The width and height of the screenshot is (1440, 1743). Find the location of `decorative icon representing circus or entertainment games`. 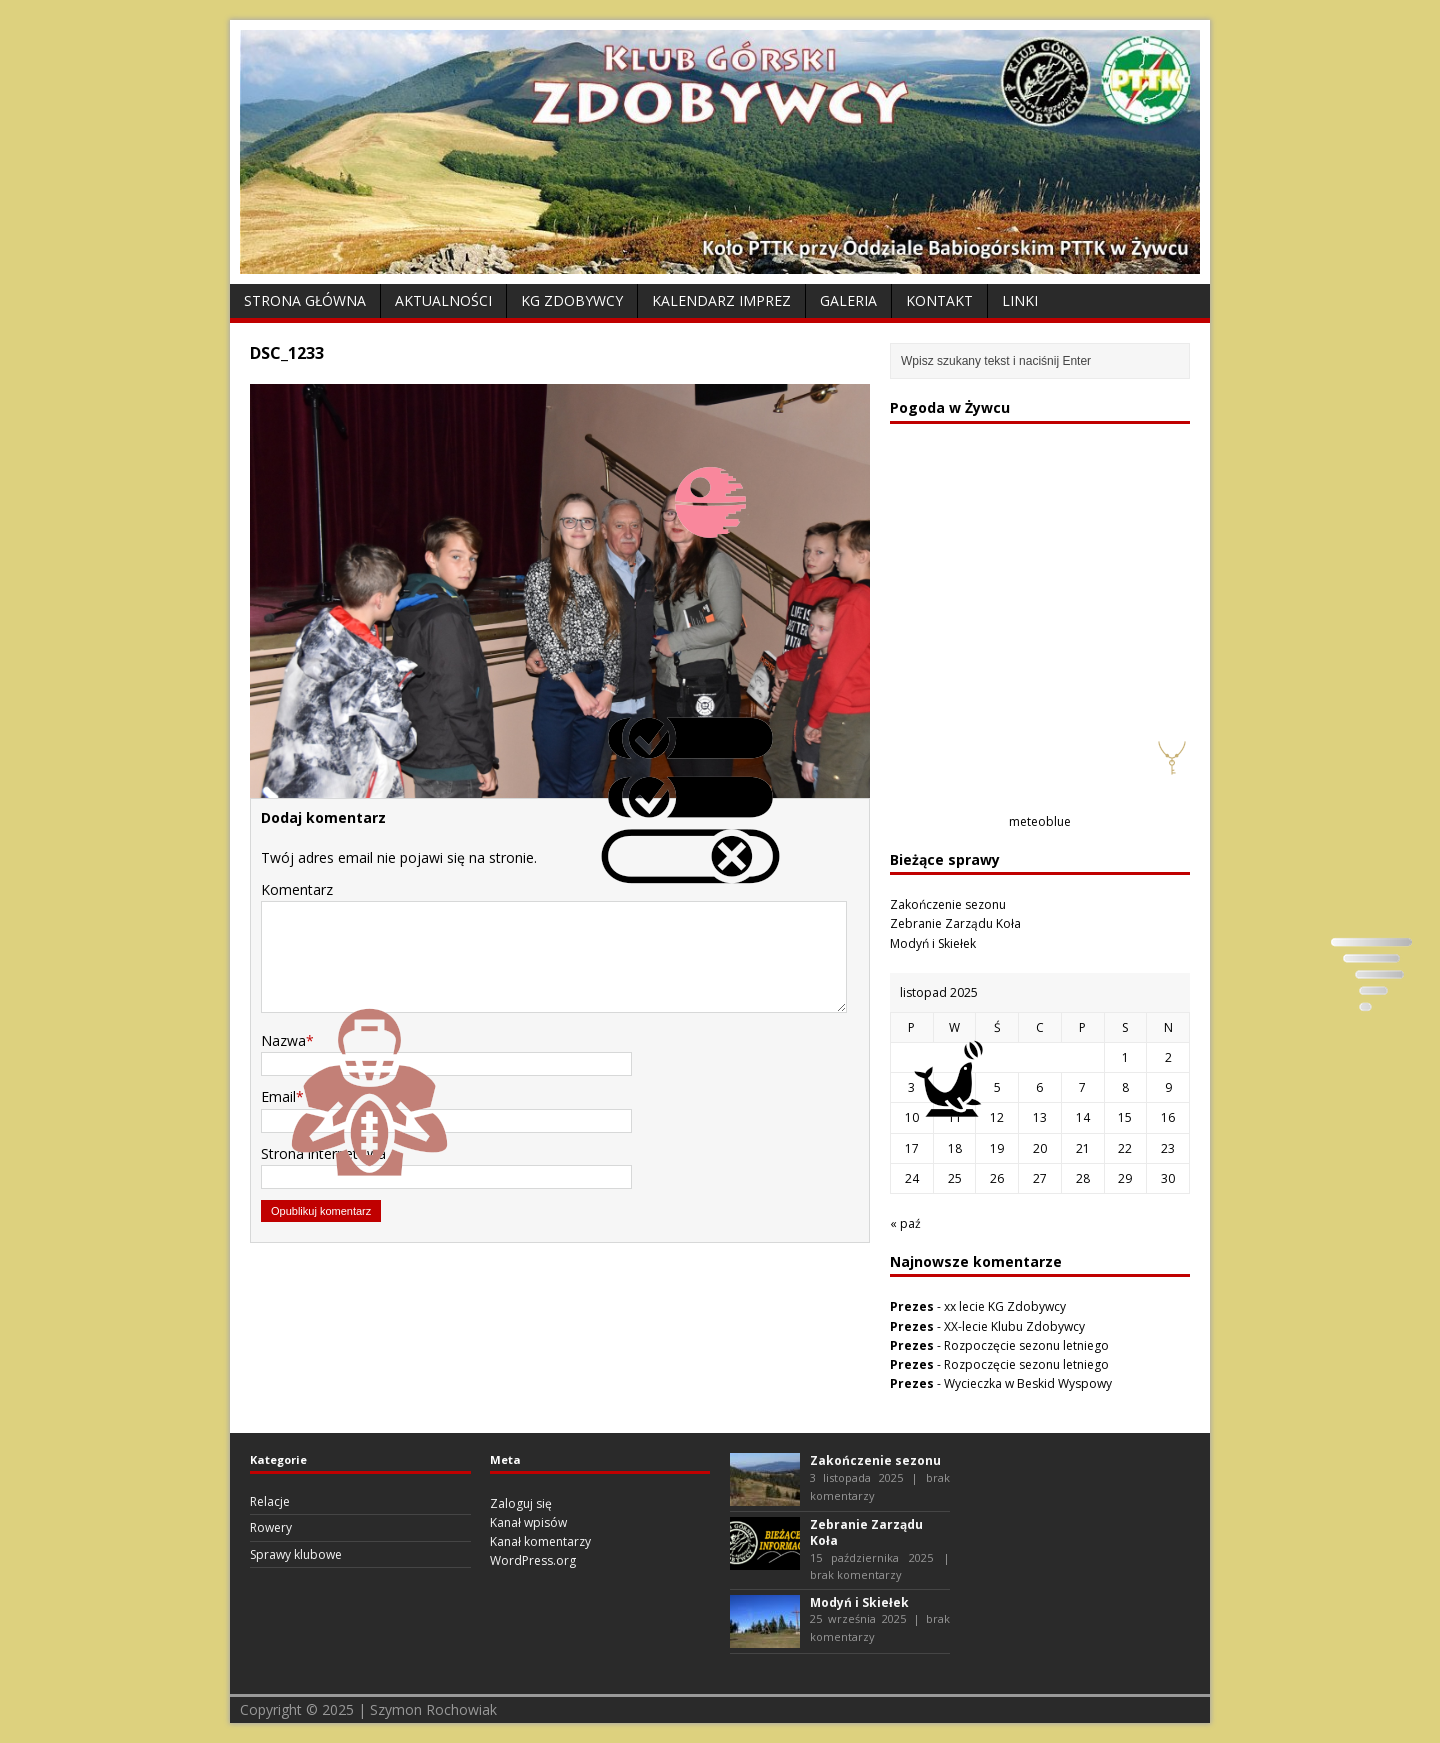

decorative icon representing circus or entertainment games is located at coordinates (952, 1078).